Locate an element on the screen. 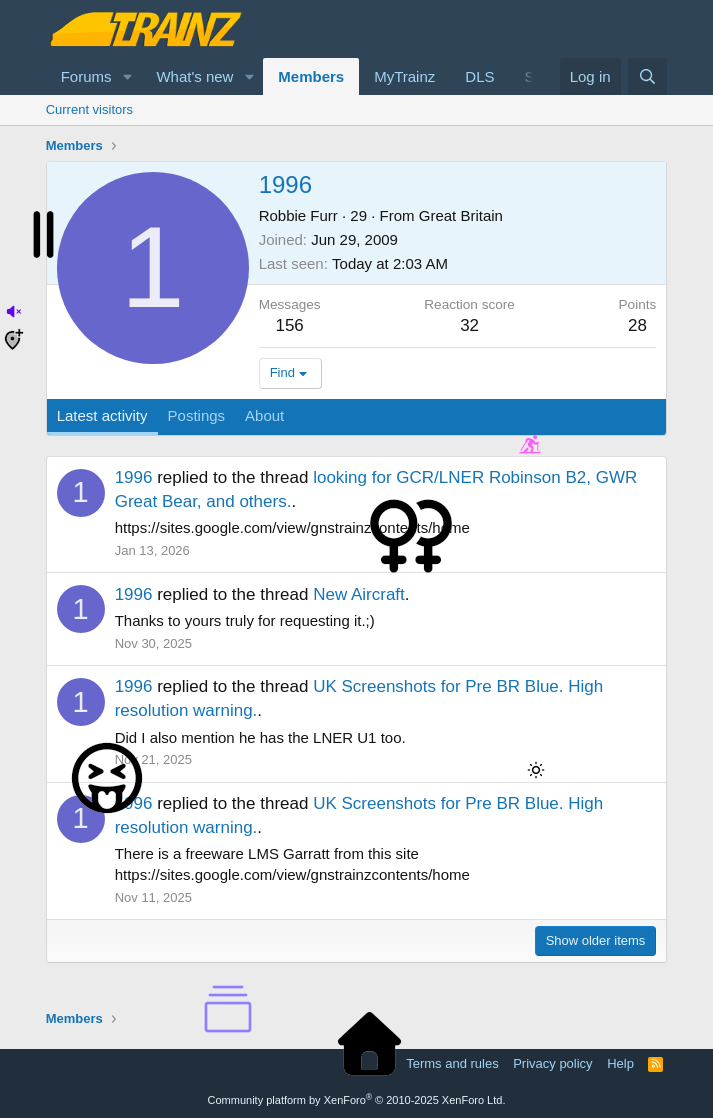  switch to light mode is located at coordinates (536, 770).